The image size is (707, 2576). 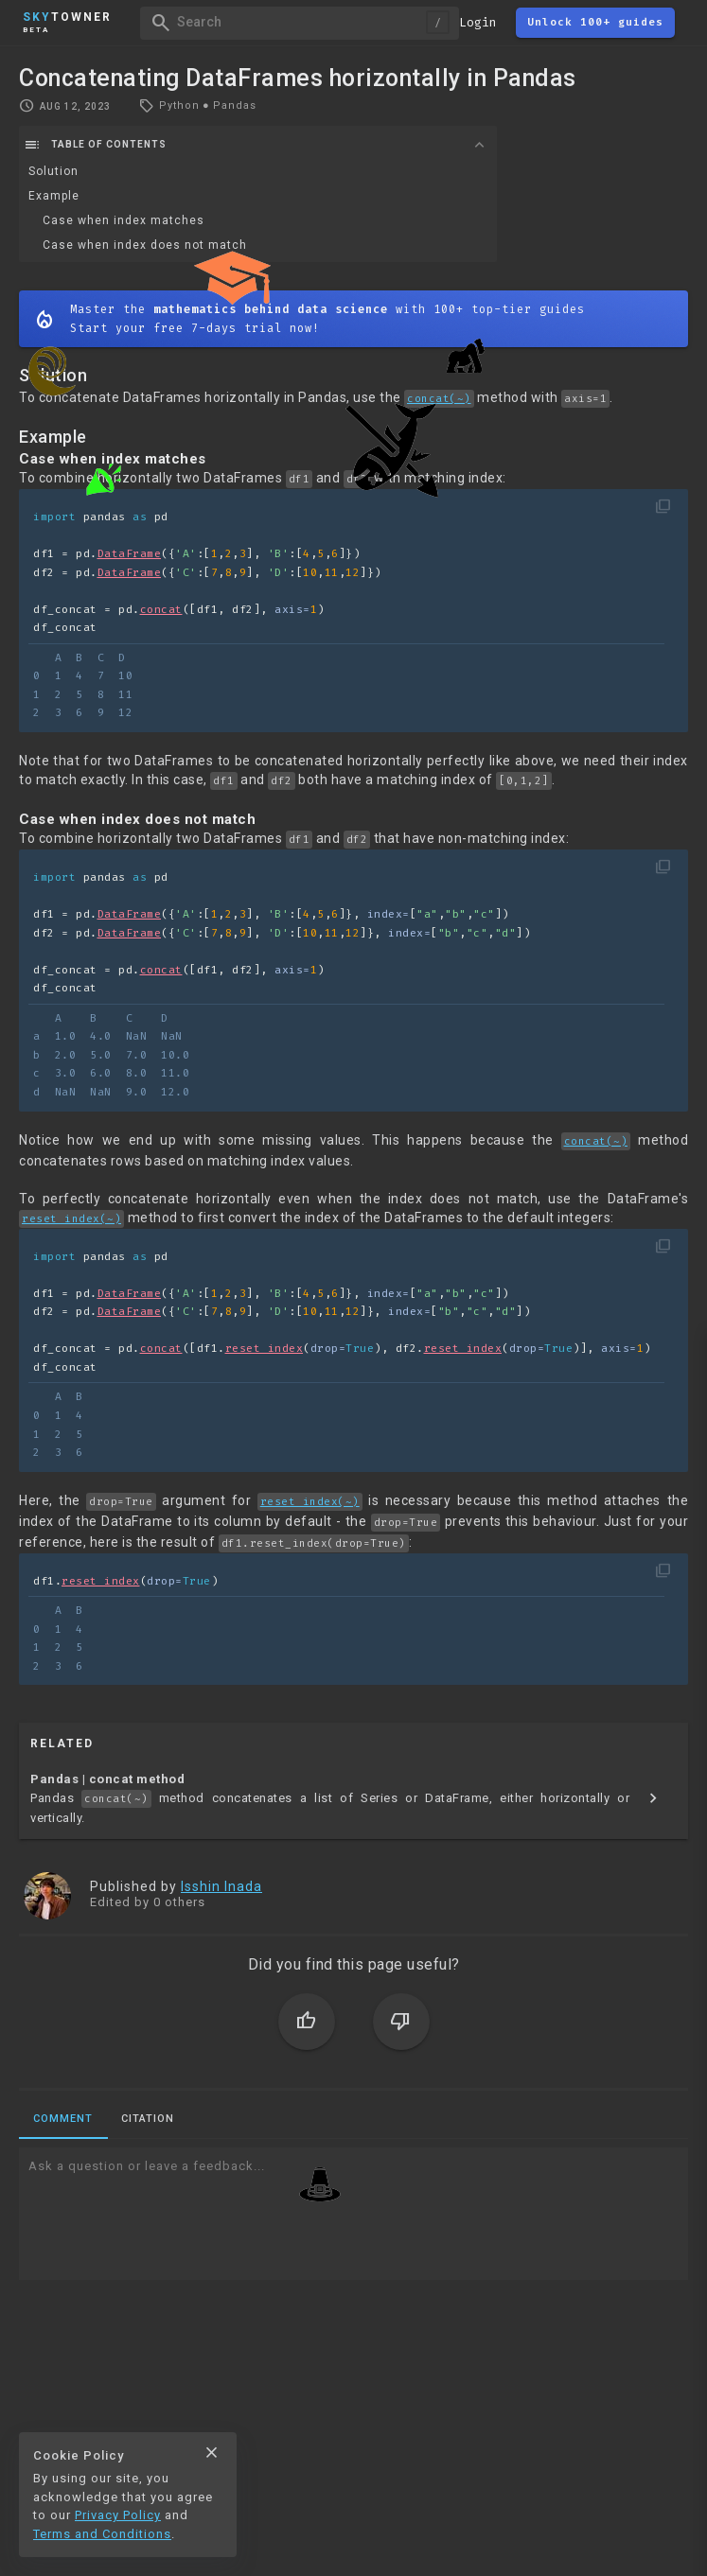 I want to click on make an announcement or broadcast, so click(x=103, y=481).